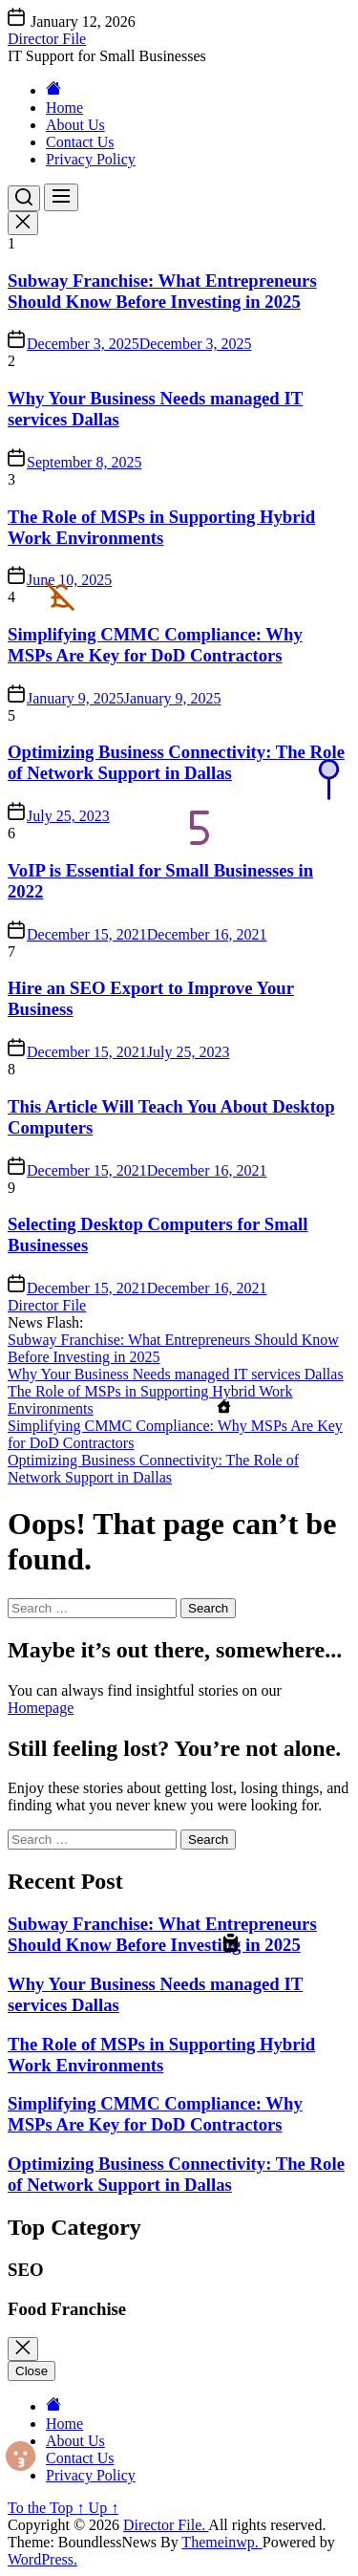 This screenshot has width=358, height=2576. What do you see at coordinates (200, 828) in the screenshot?
I see `indicates step 5 in a multi-step process` at bounding box center [200, 828].